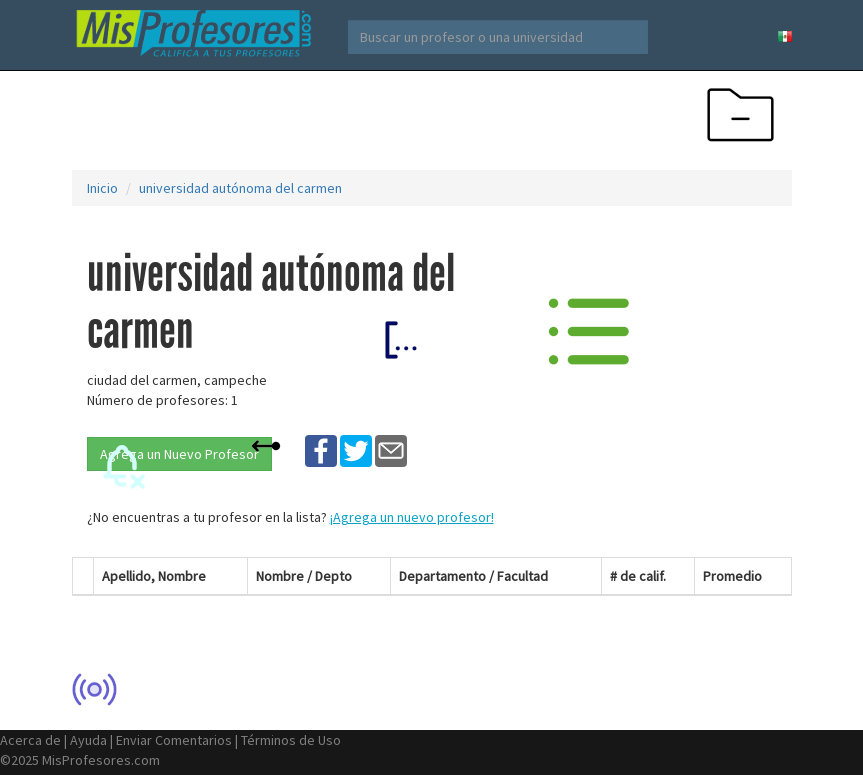 This screenshot has height=775, width=863. Describe the element at coordinates (122, 466) in the screenshot. I see `mute or disable notifications` at that location.